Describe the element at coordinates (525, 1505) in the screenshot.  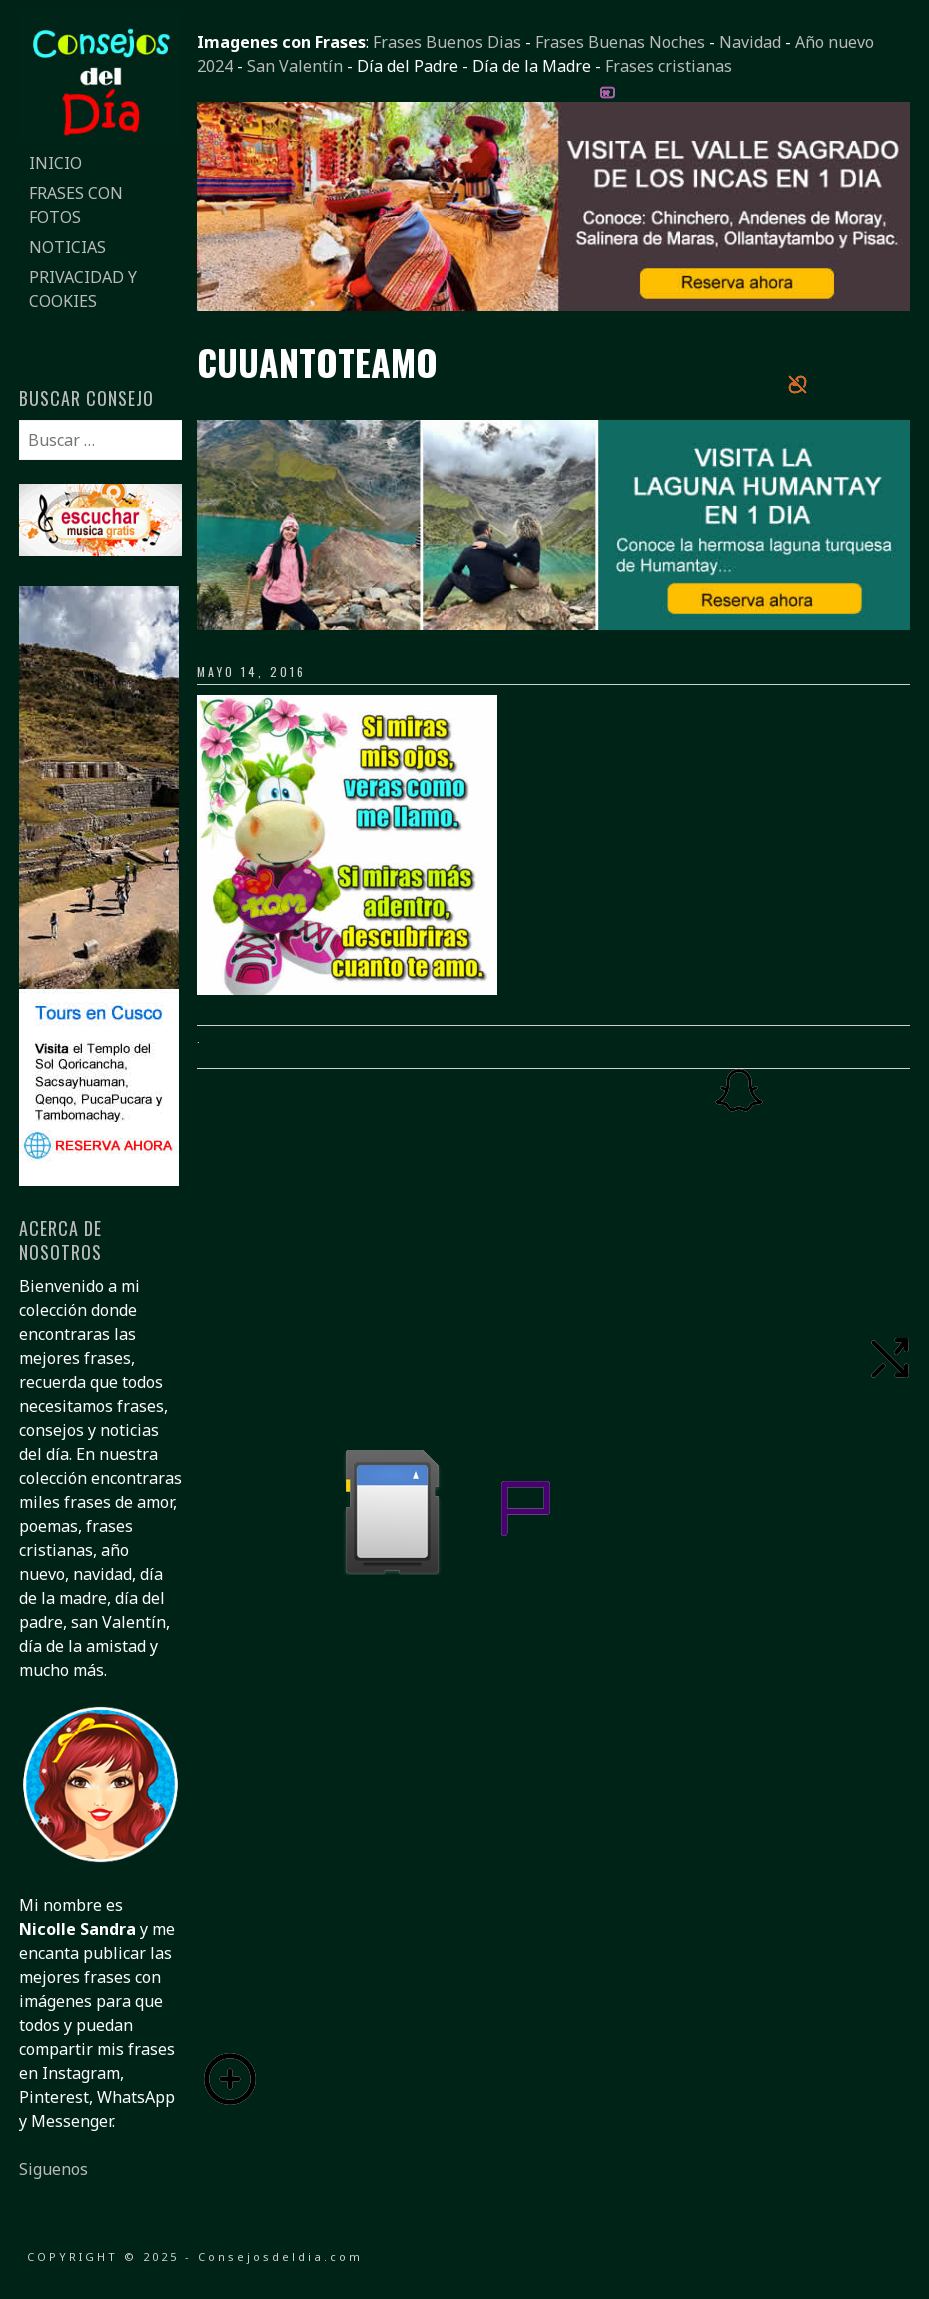
I see `flag an item for review` at that location.